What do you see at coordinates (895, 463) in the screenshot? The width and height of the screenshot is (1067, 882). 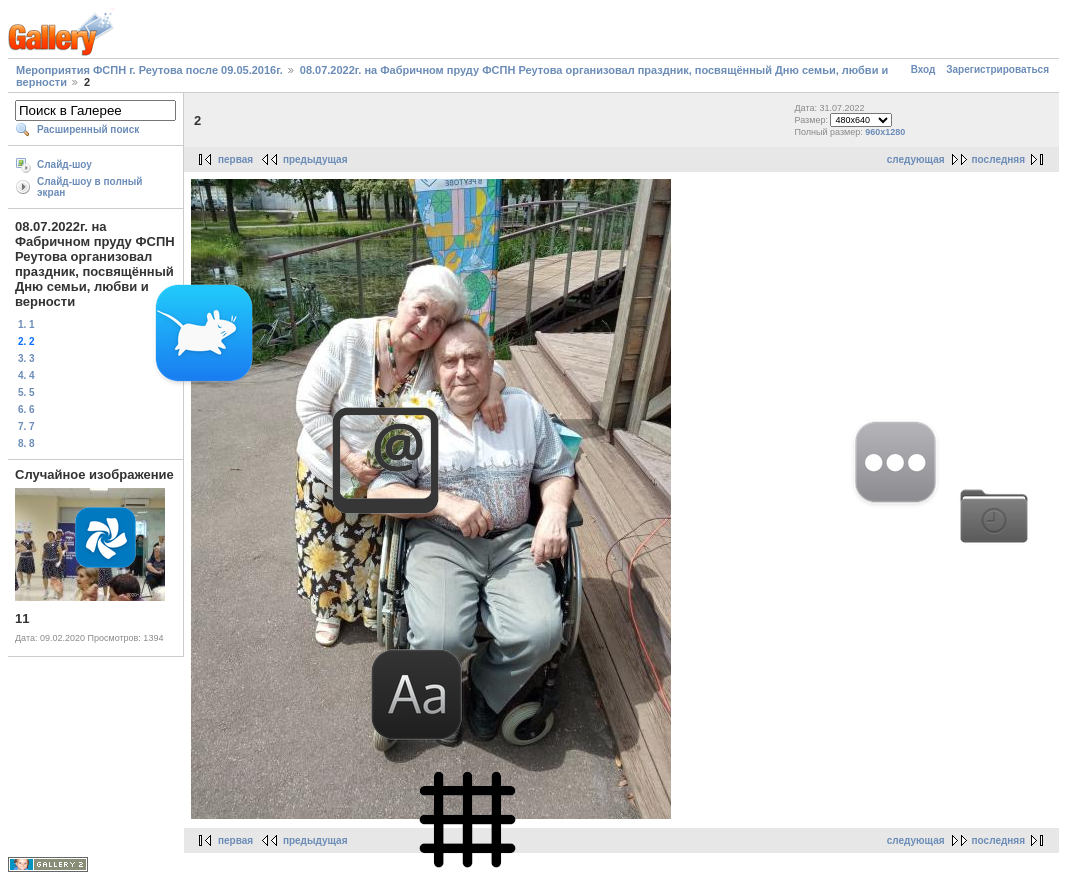 I see `open settings or preferences` at bounding box center [895, 463].